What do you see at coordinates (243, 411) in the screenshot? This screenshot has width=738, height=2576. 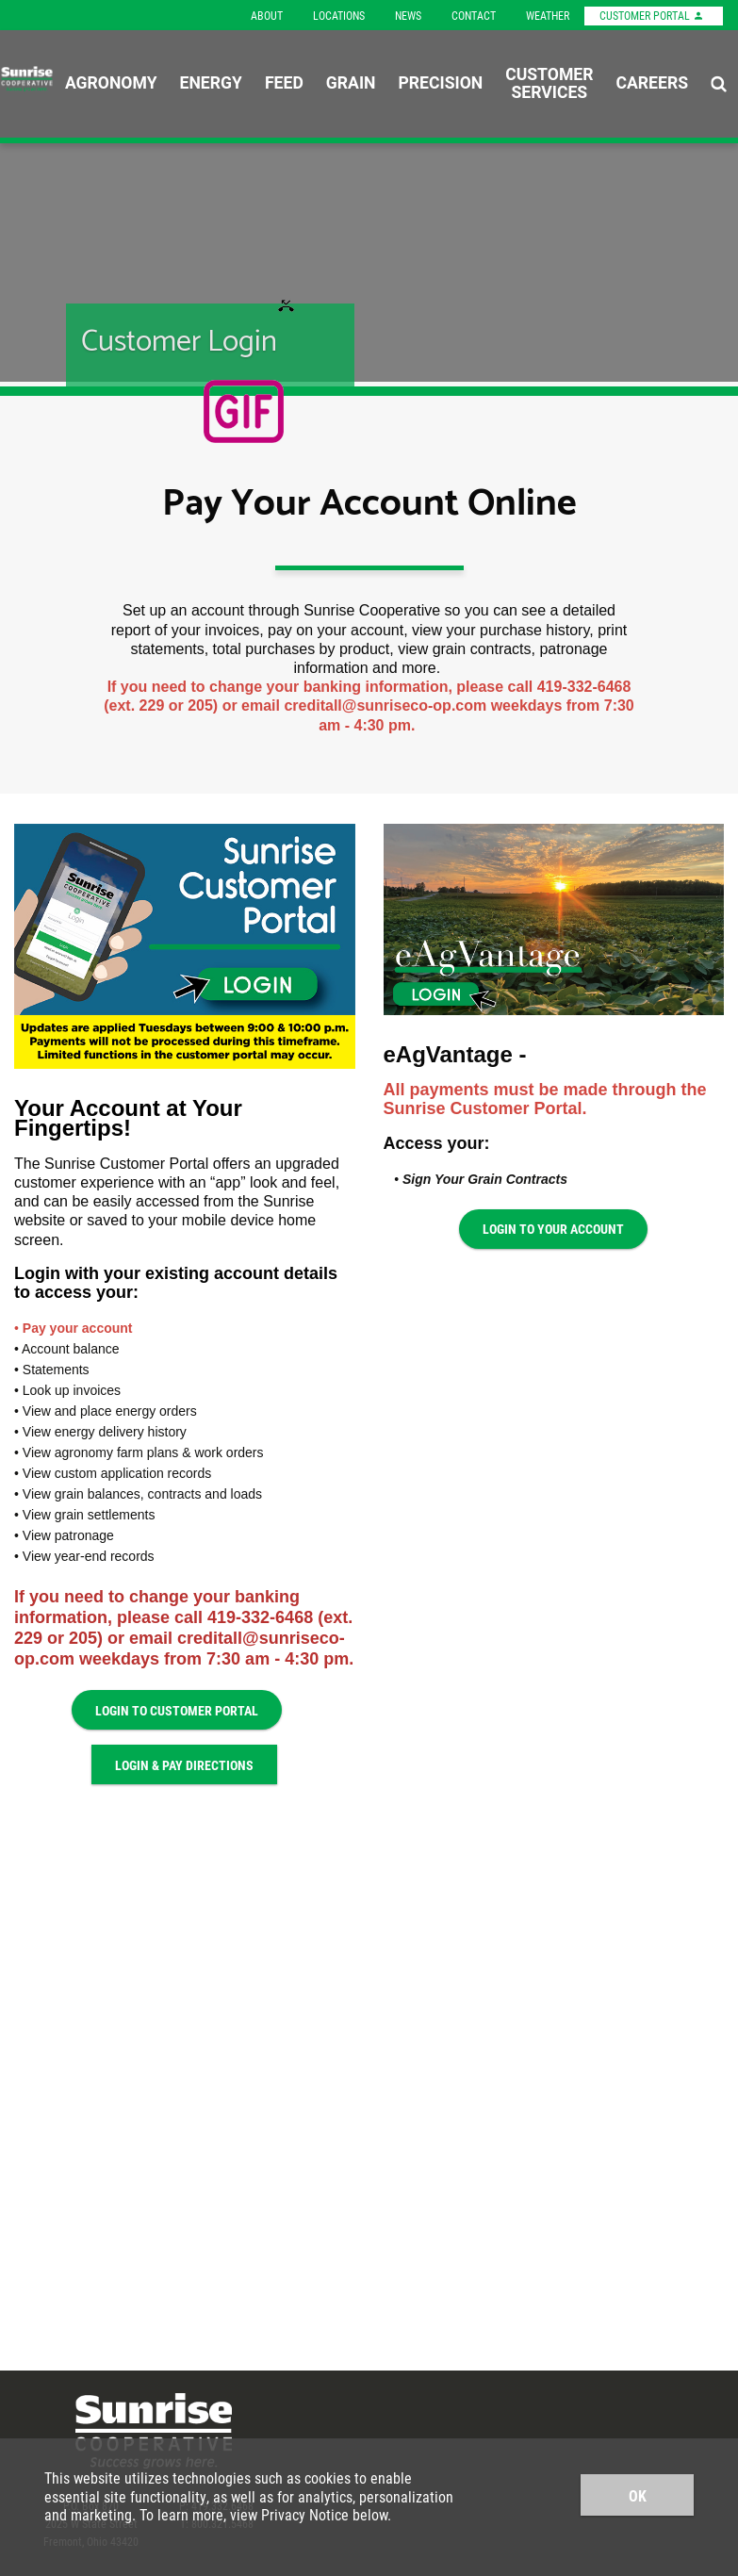 I see `insert a GIF into your message` at bounding box center [243, 411].